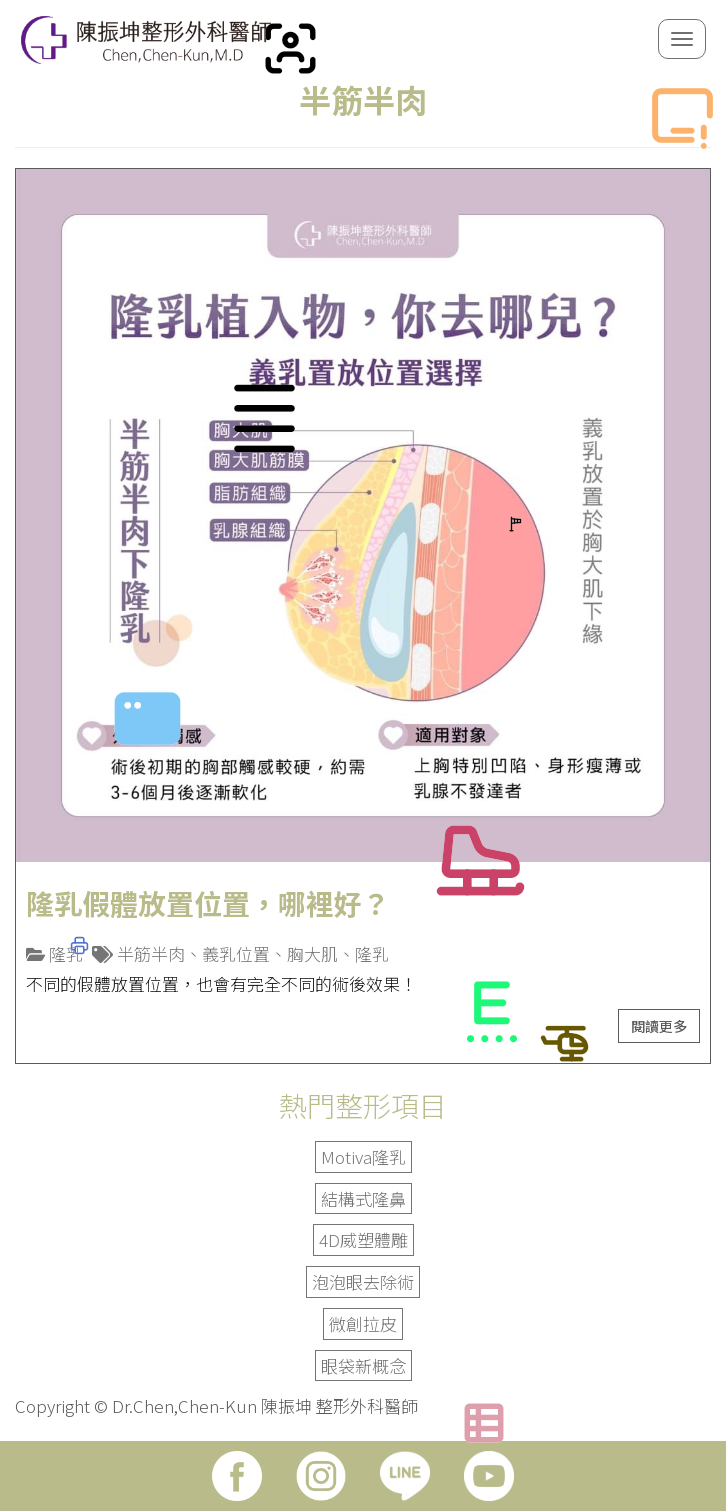 This screenshot has height=1511, width=726. What do you see at coordinates (492, 1010) in the screenshot?
I see `apply text emphasis or bold formatting` at bounding box center [492, 1010].